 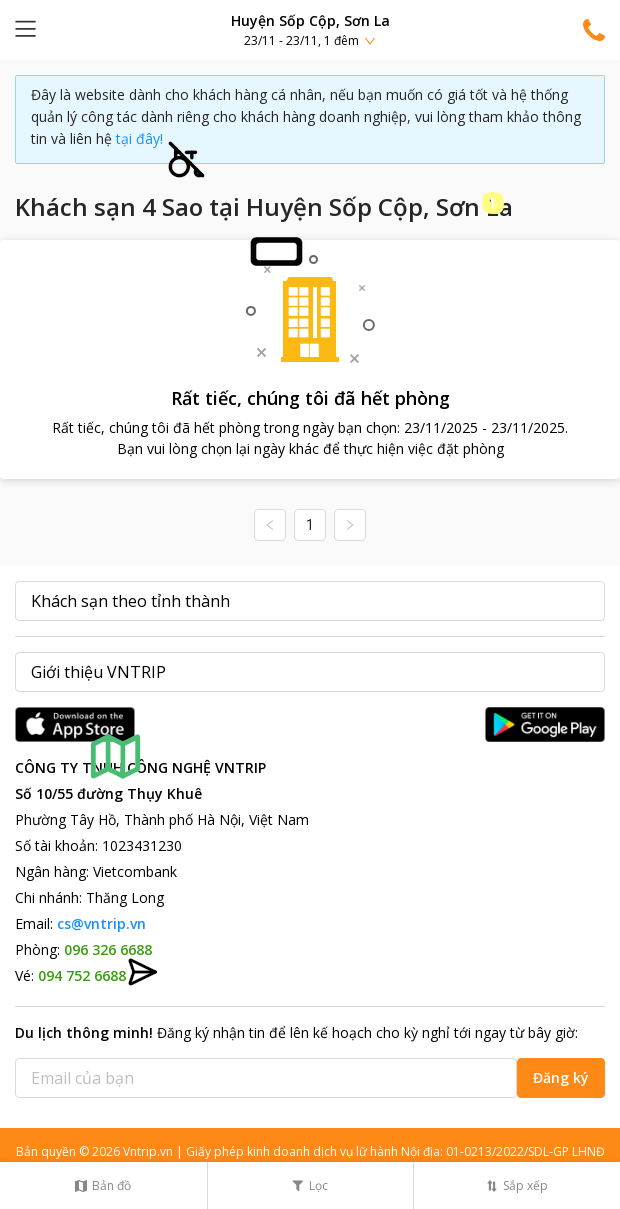 I want to click on view map or navigation, so click(x=115, y=756).